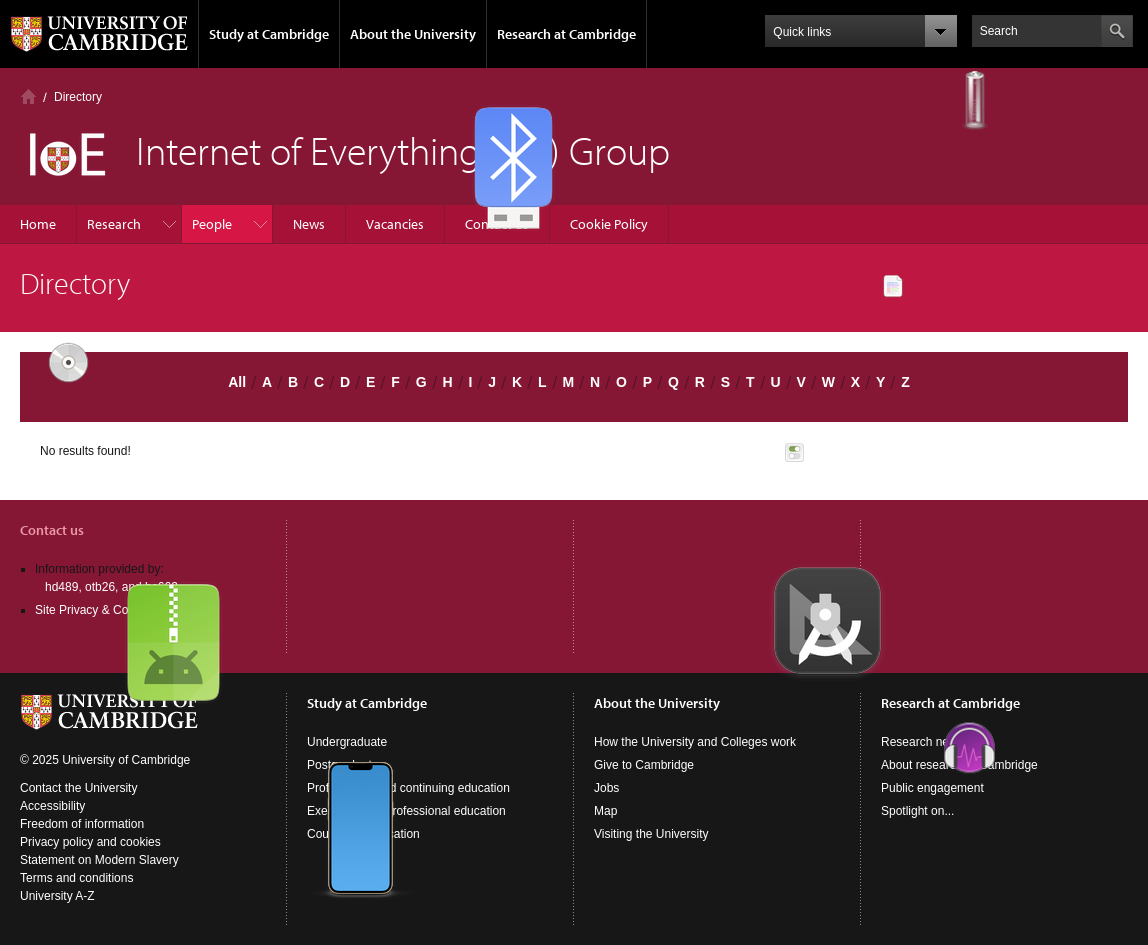 This screenshot has height=945, width=1148. What do you see at coordinates (513, 167) in the screenshot?
I see `manage bluetooth device connections` at bounding box center [513, 167].